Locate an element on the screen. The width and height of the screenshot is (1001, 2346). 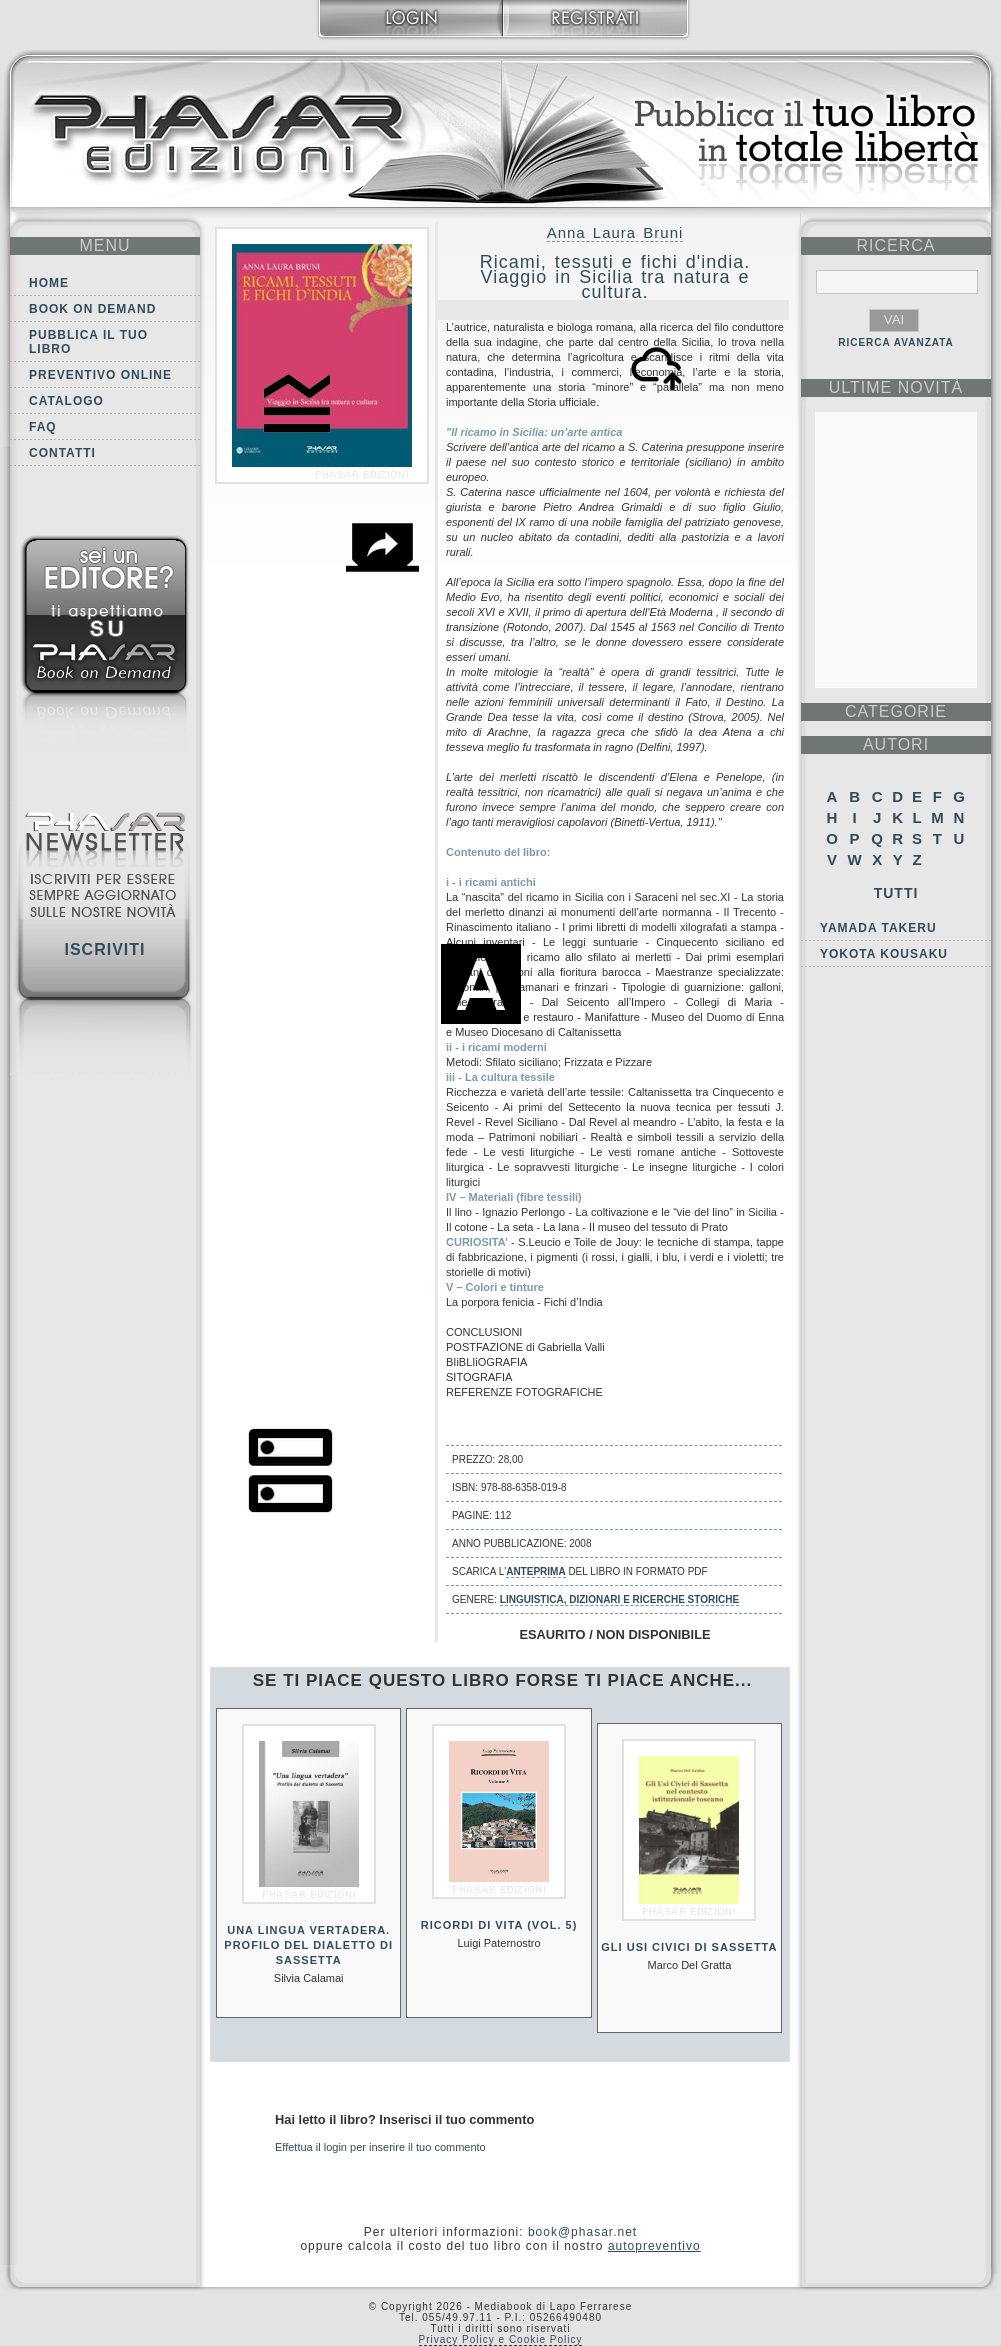
start sharing your screen is located at coordinates (382, 547).